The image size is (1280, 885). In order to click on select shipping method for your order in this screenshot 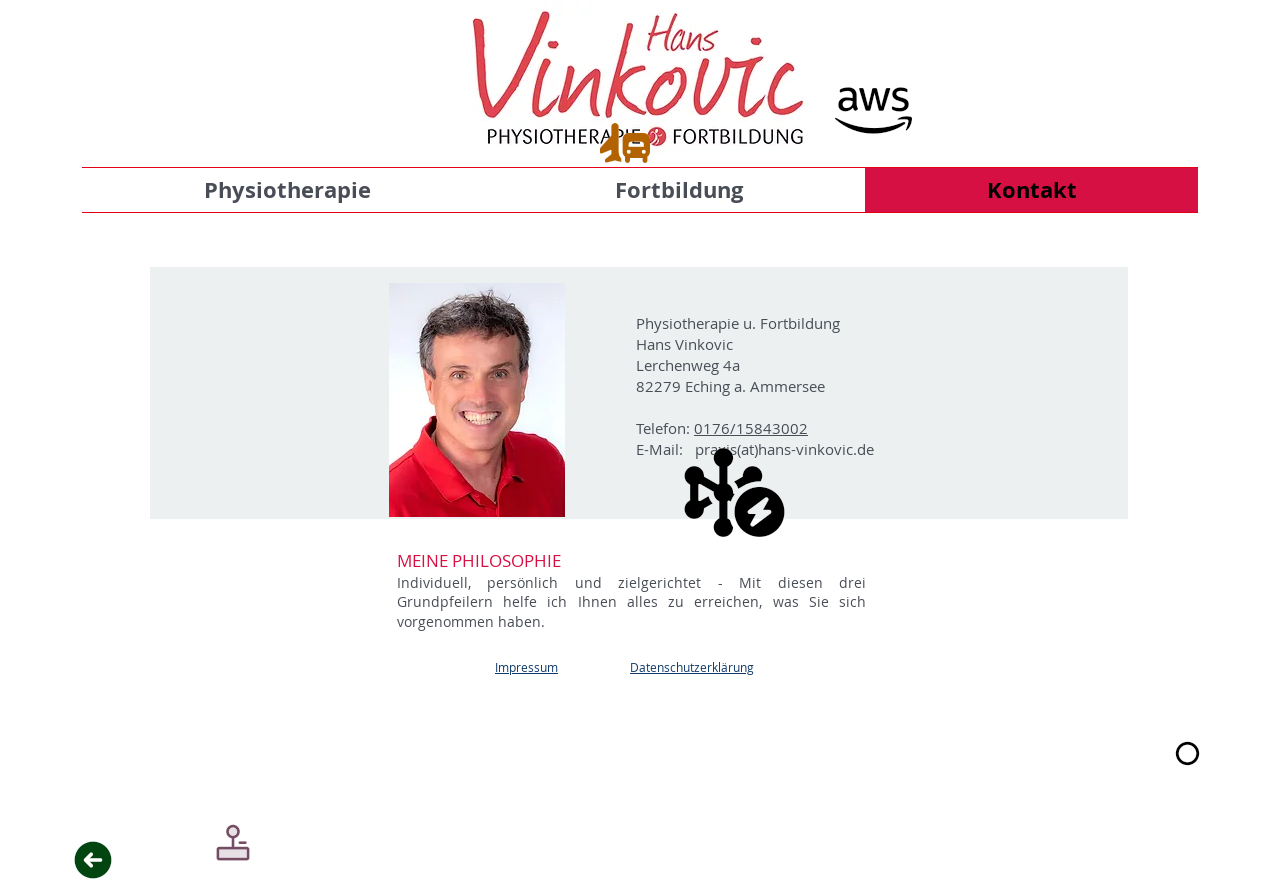, I will do `click(625, 143)`.